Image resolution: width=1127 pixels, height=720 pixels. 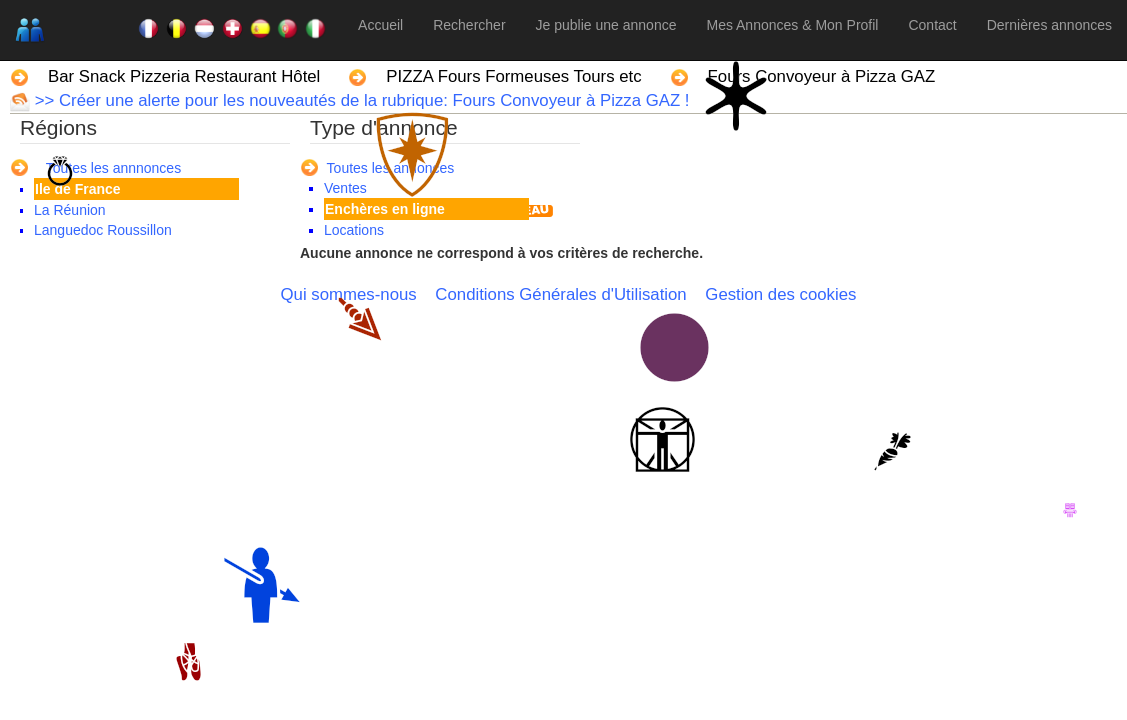 I want to click on activate shield or defense mode, so click(x=412, y=155).